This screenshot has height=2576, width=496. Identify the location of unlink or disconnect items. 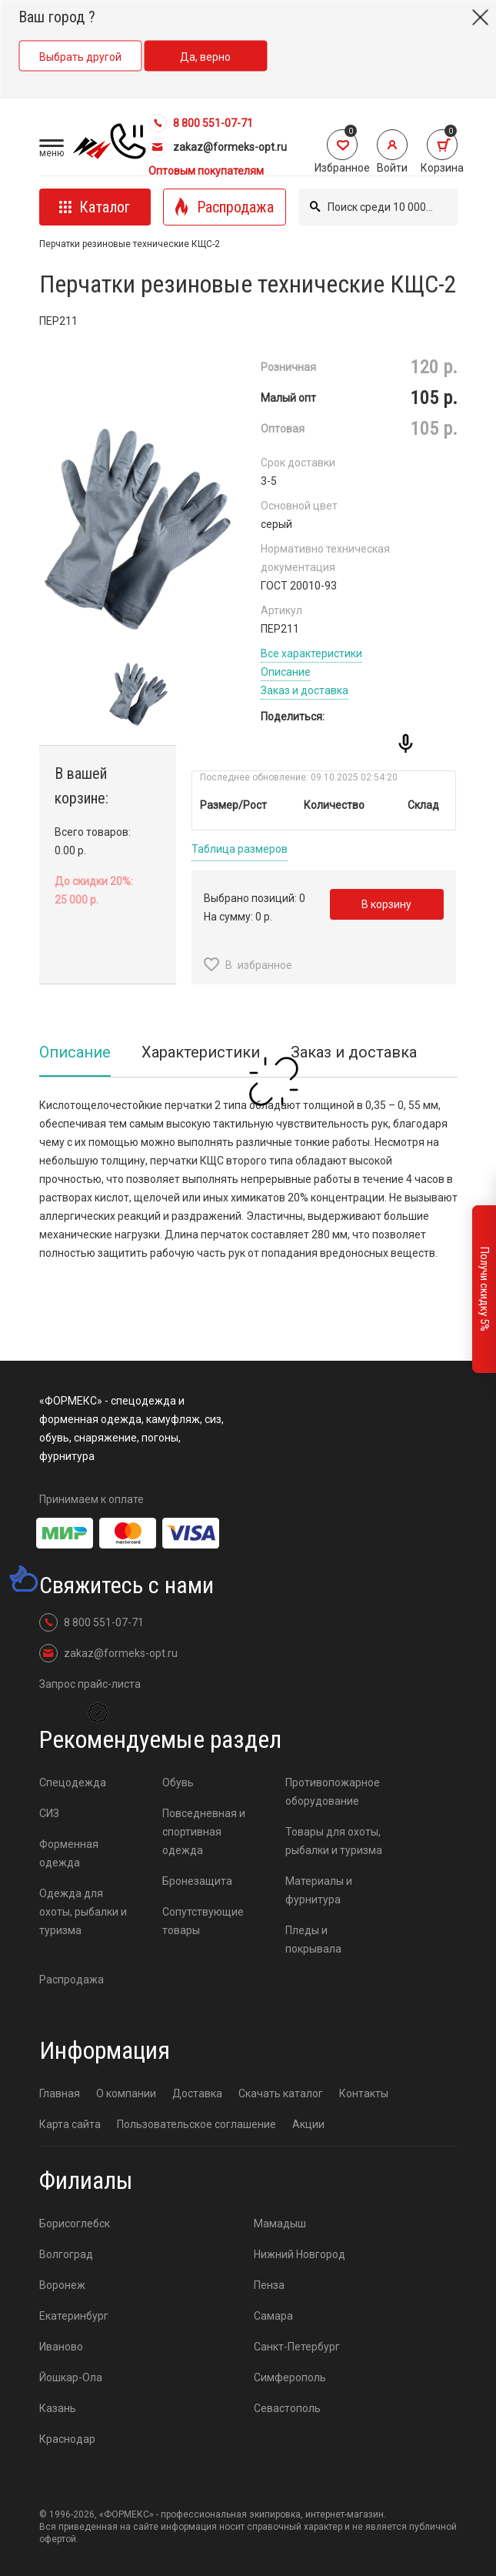
(274, 1081).